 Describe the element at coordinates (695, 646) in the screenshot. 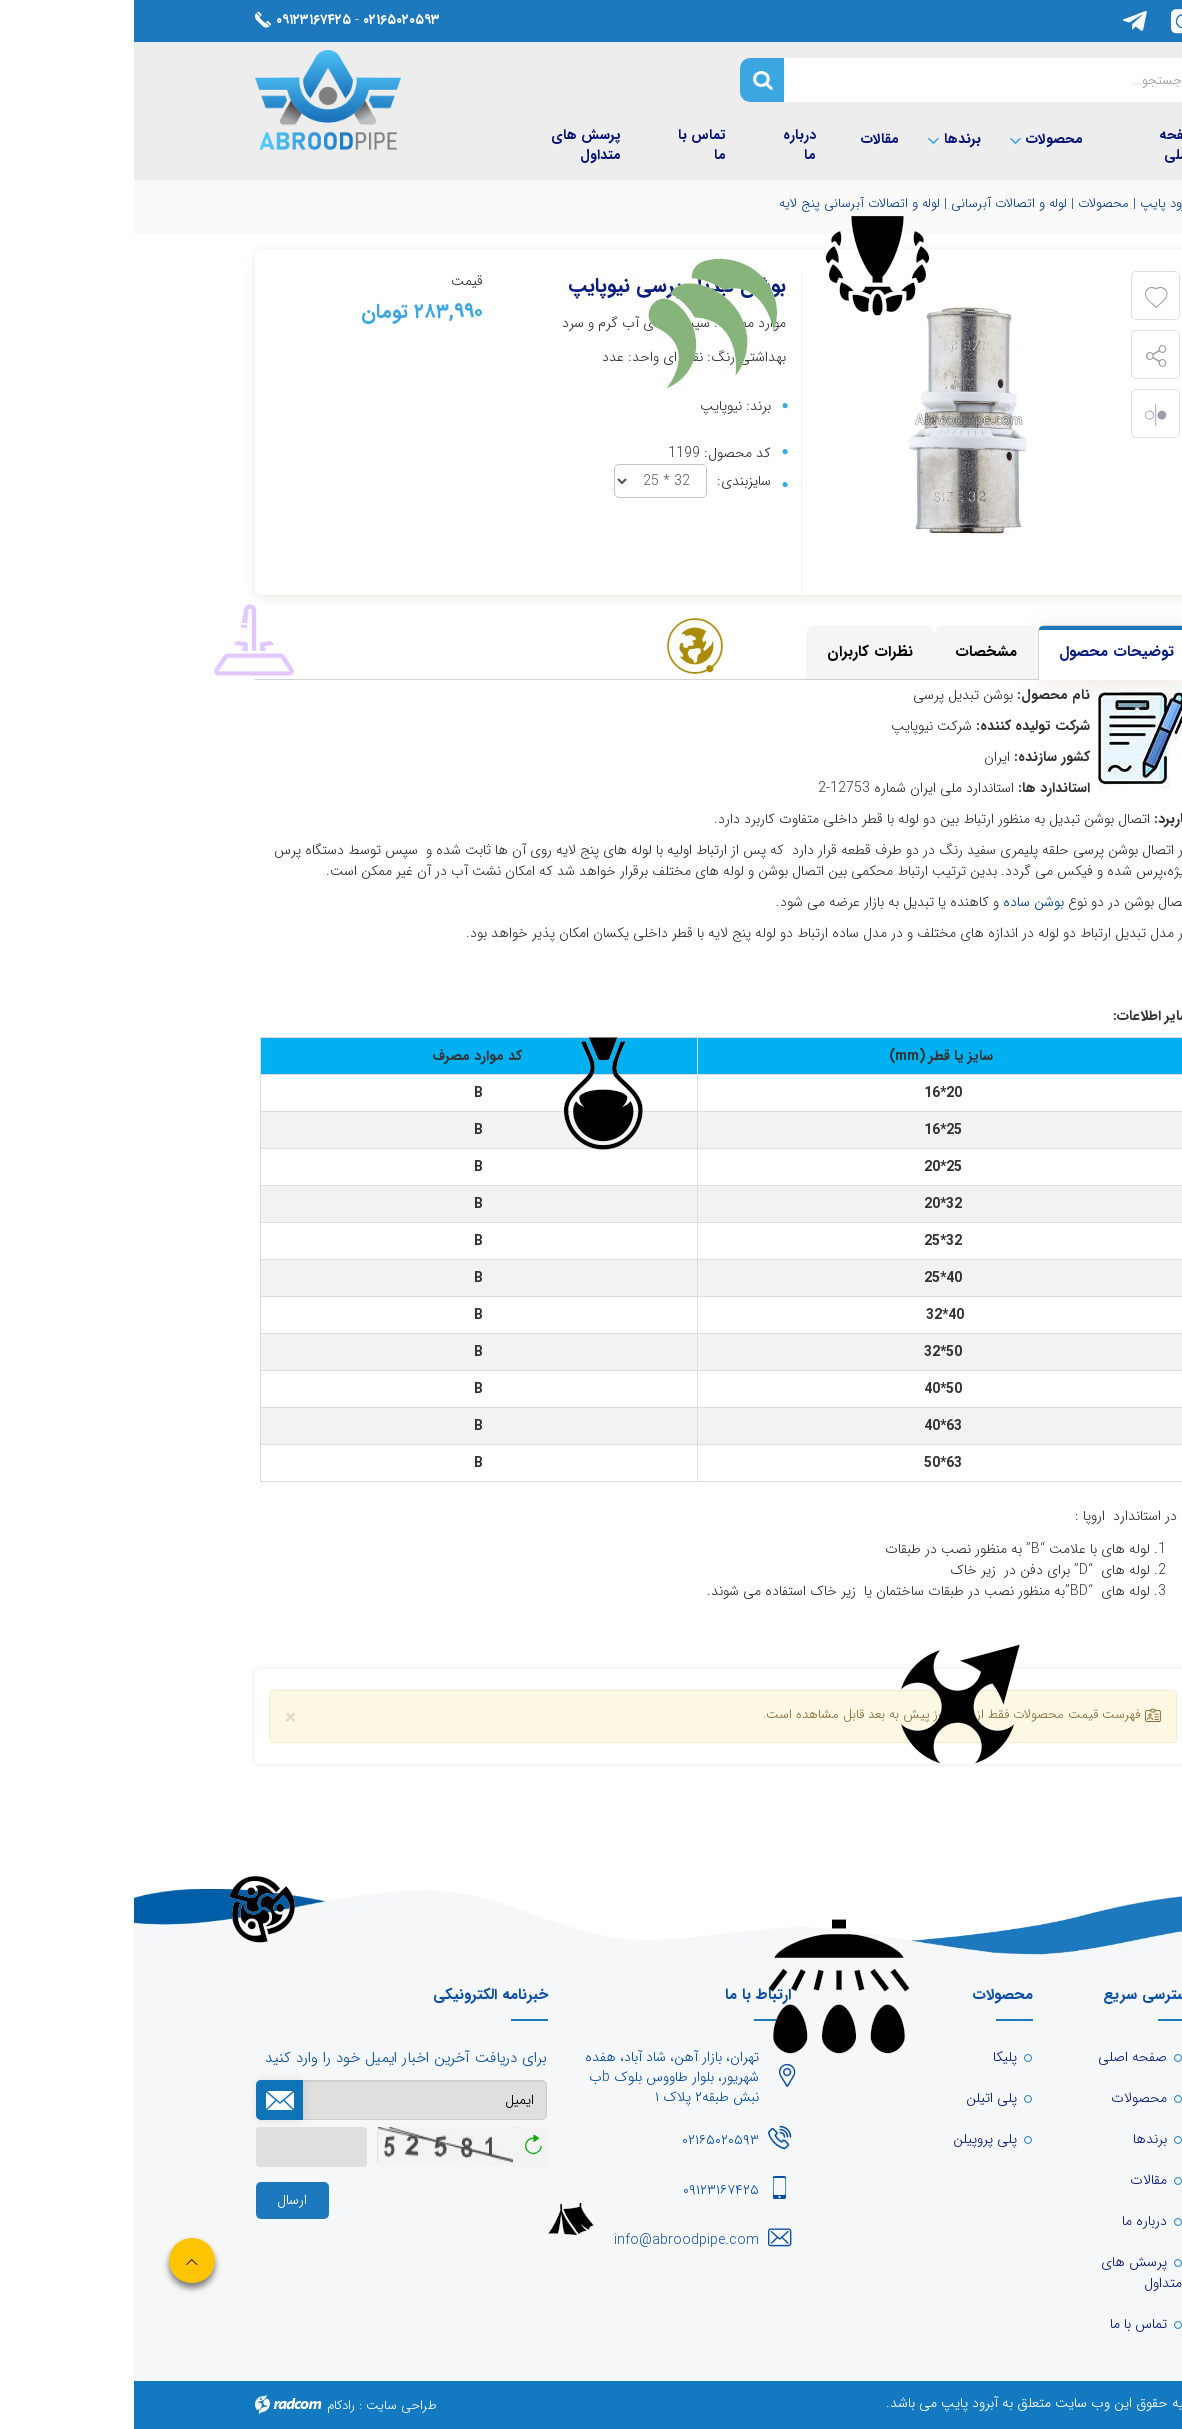

I see `view orbital or satellite tracking` at that location.